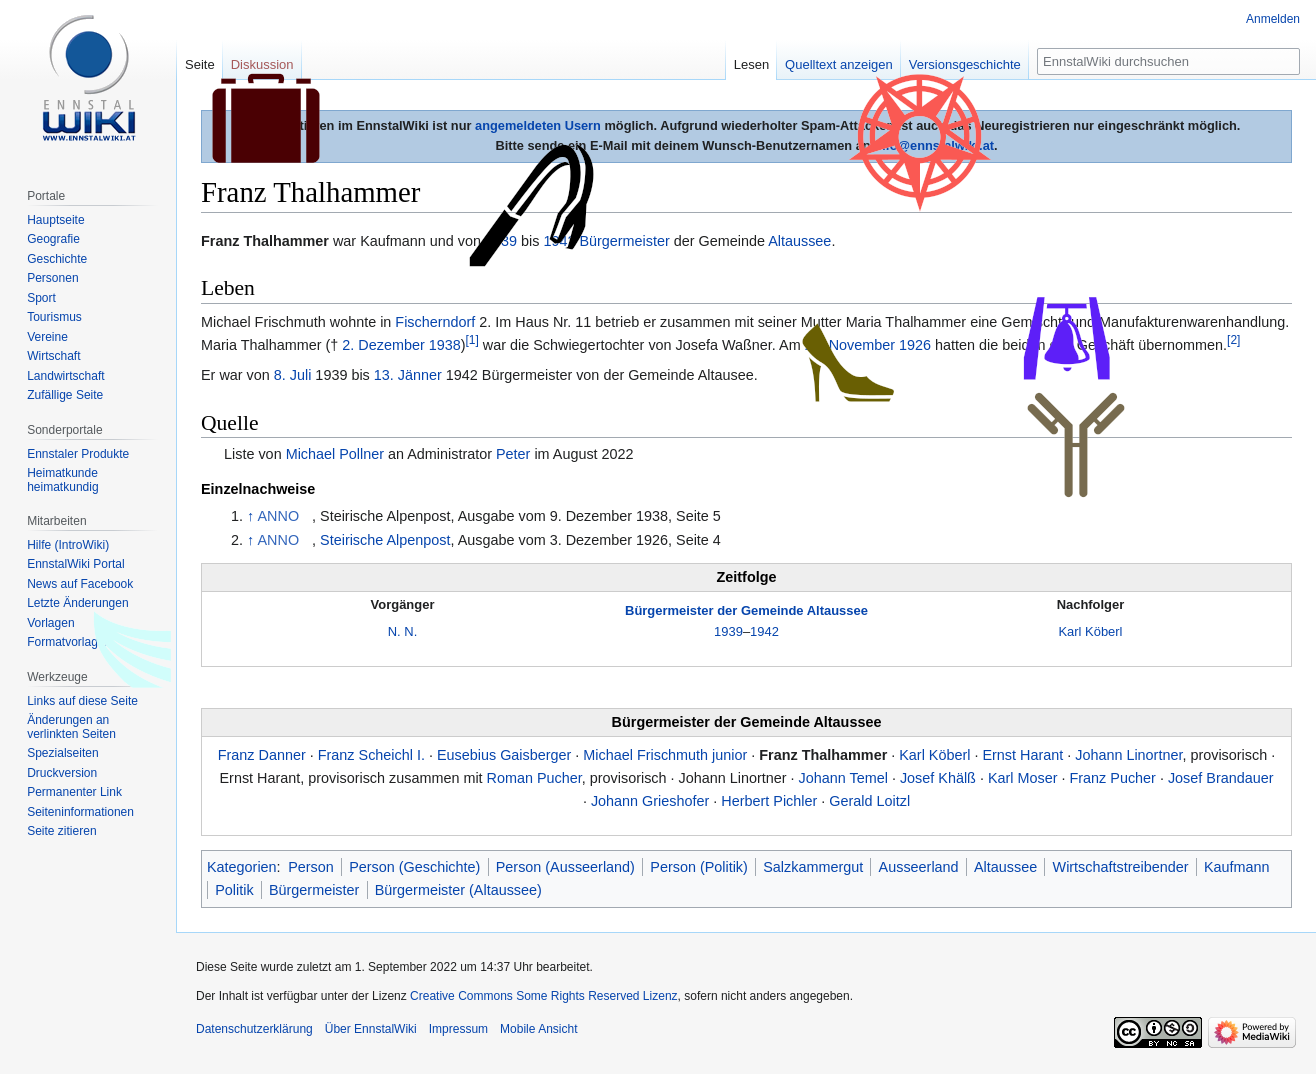 The width and height of the screenshot is (1316, 1074). Describe the element at coordinates (132, 649) in the screenshot. I see `indicates windy weather conditions` at that location.